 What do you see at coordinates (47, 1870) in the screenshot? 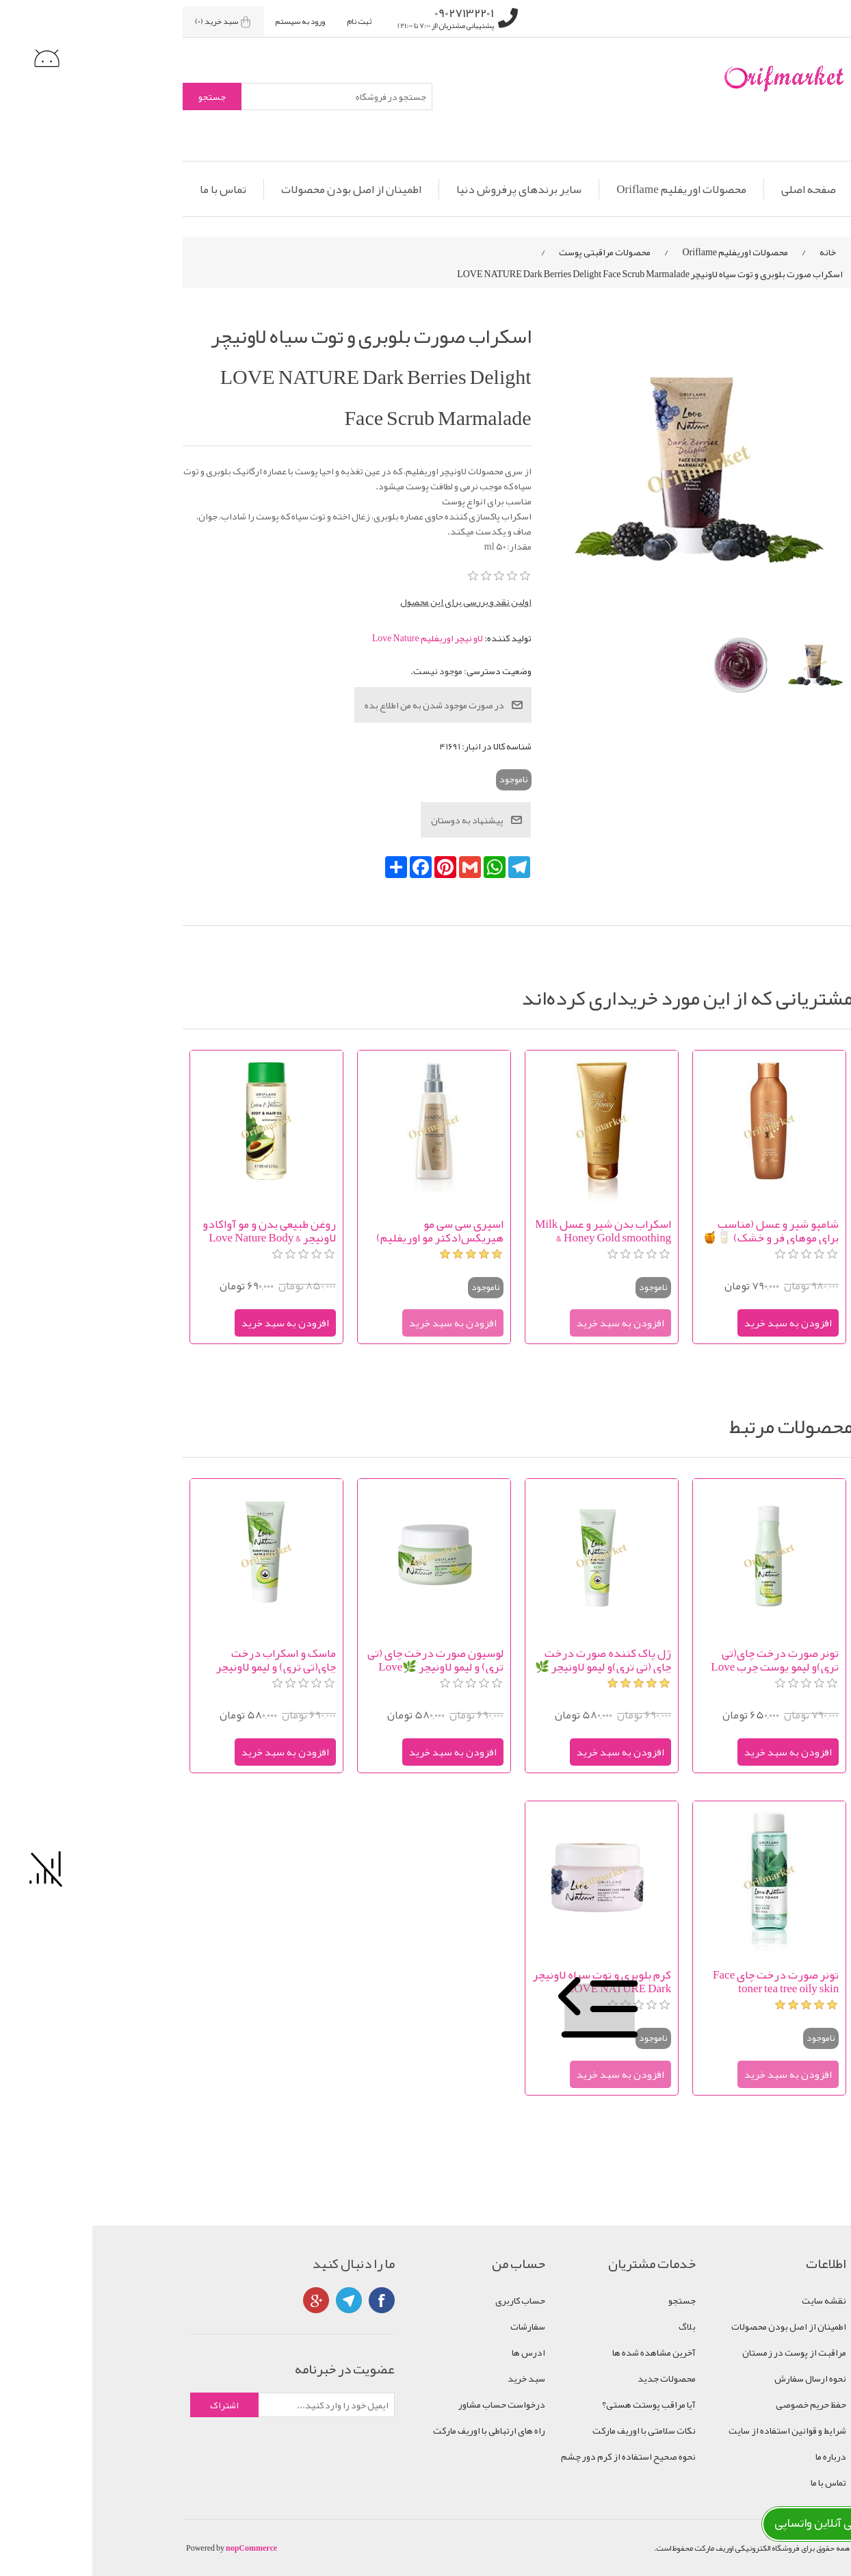
I see `indicates no cellular signal or network connection` at bounding box center [47, 1870].